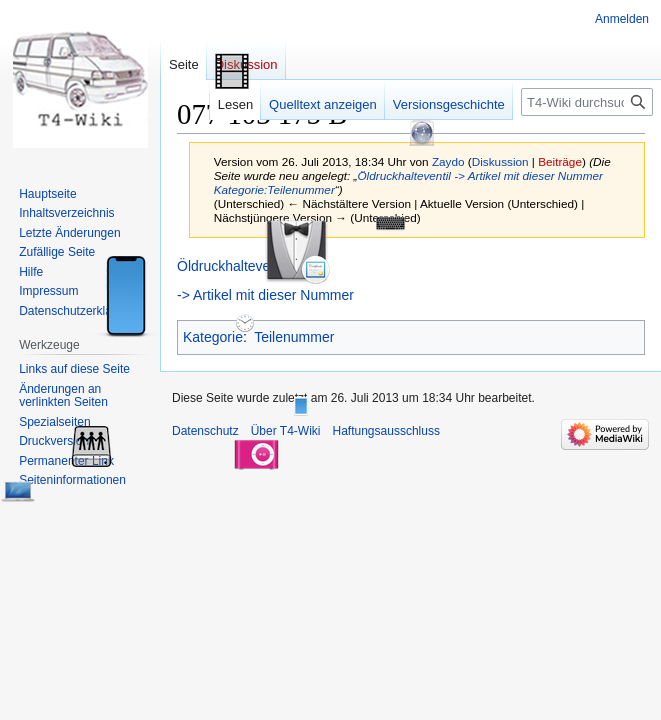 The width and height of the screenshot is (661, 720). What do you see at coordinates (301, 406) in the screenshot?
I see `iPad device with cellular connectivity` at bounding box center [301, 406].